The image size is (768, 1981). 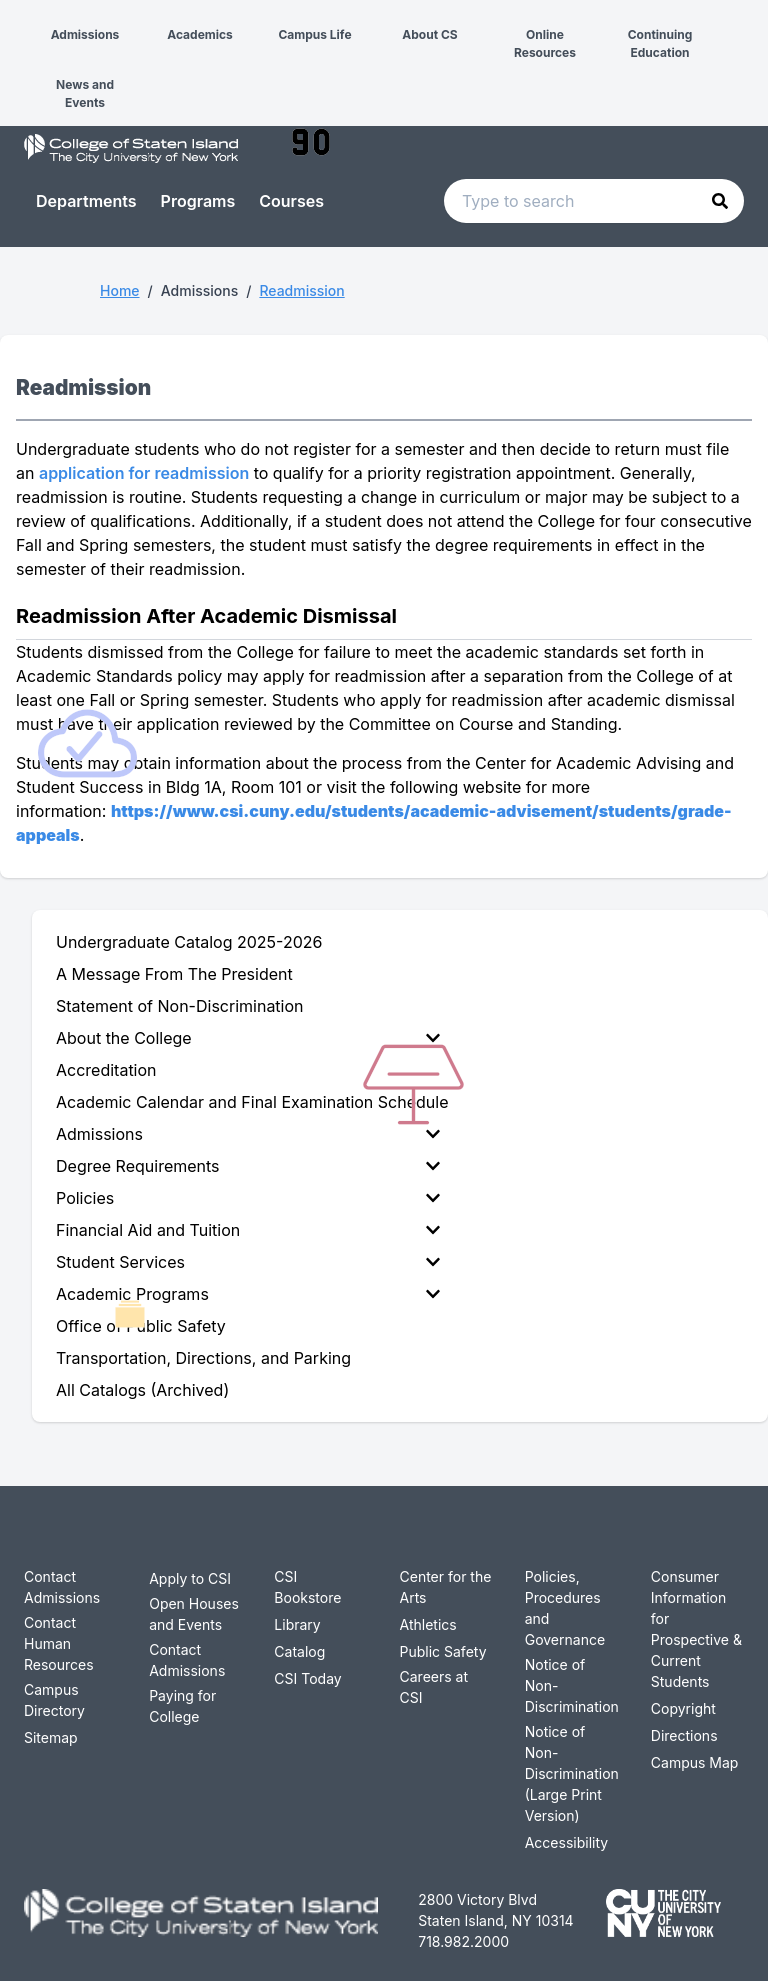 What do you see at coordinates (413, 1084) in the screenshot?
I see `access presentation mode` at bounding box center [413, 1084].